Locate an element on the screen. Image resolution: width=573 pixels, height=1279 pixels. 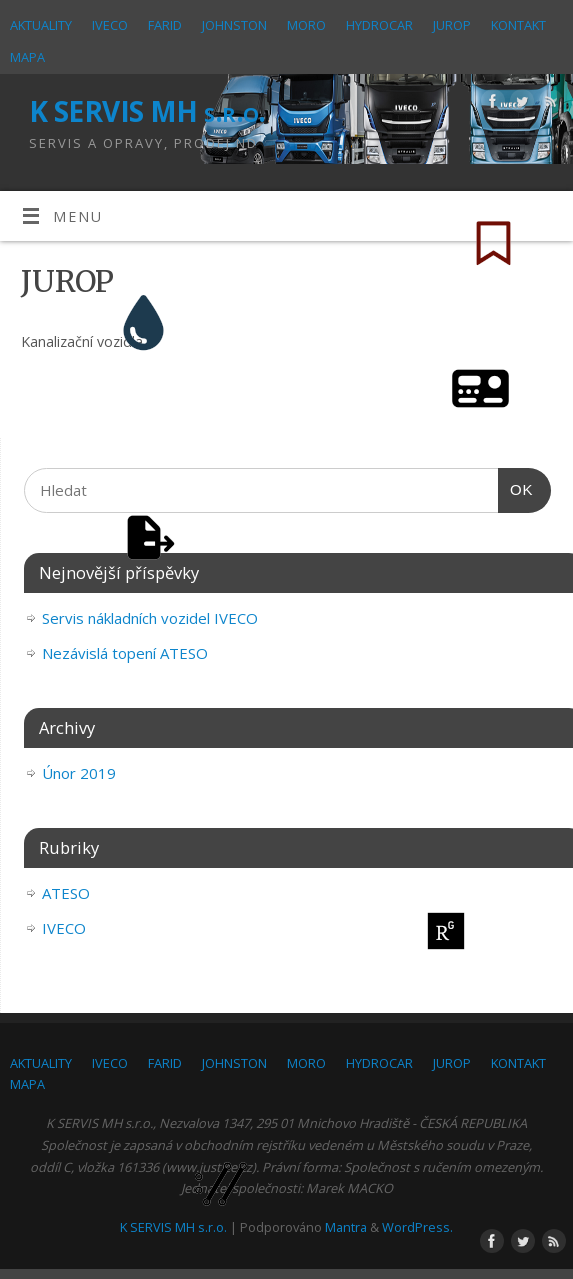
adjust color or tint settings is located at coordinates (143, 323).